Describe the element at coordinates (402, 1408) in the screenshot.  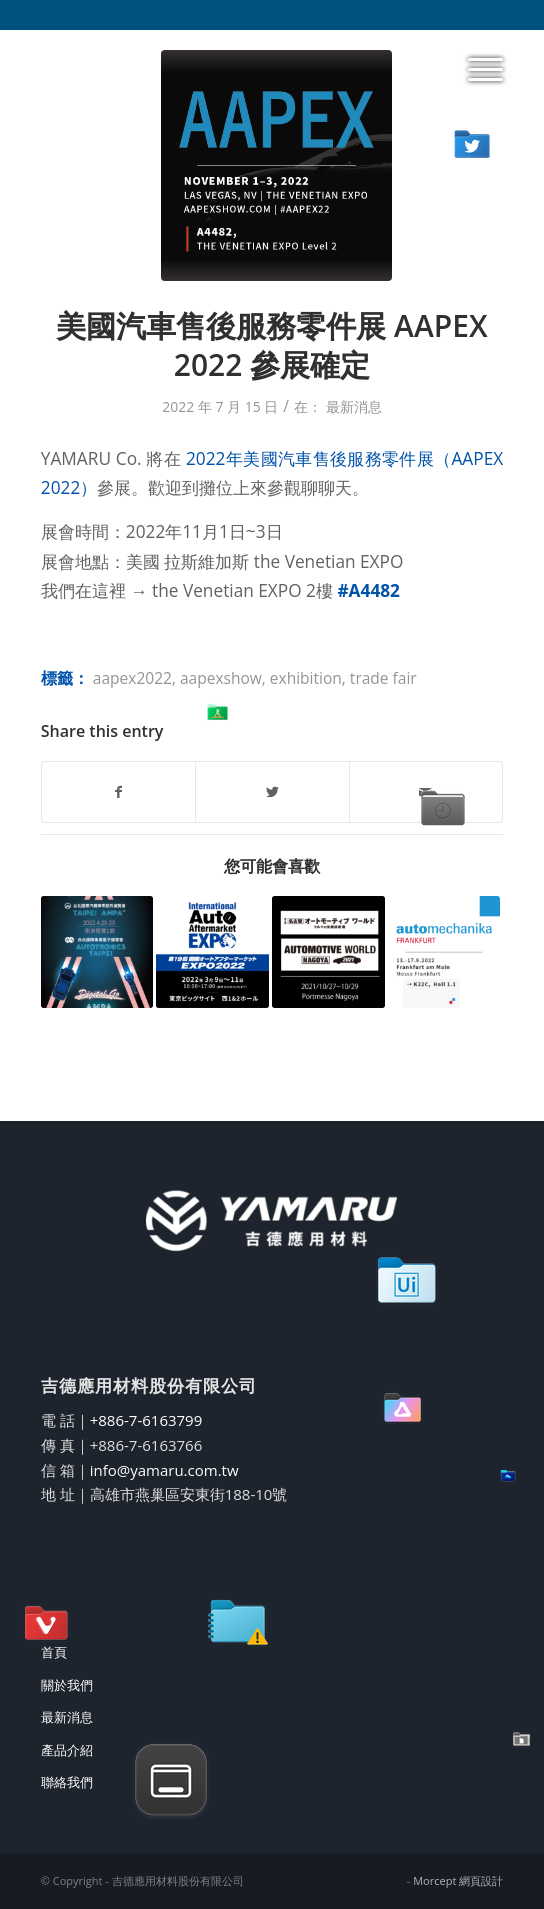
I see `open the Affinity app folder` at that location.